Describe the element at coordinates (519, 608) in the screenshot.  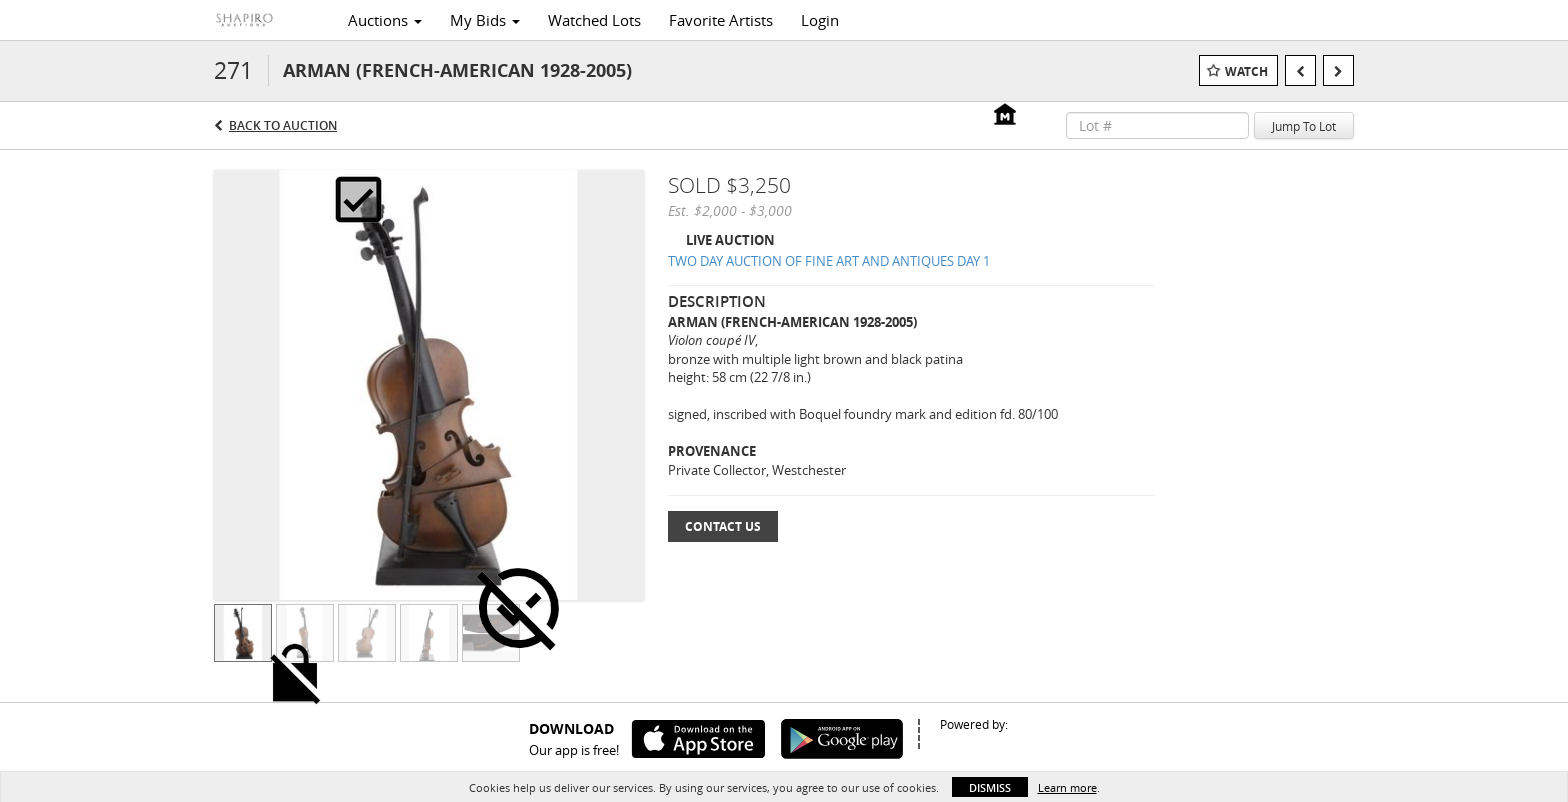
I see `indicates content is unpublished or hidden from public view` at that location.